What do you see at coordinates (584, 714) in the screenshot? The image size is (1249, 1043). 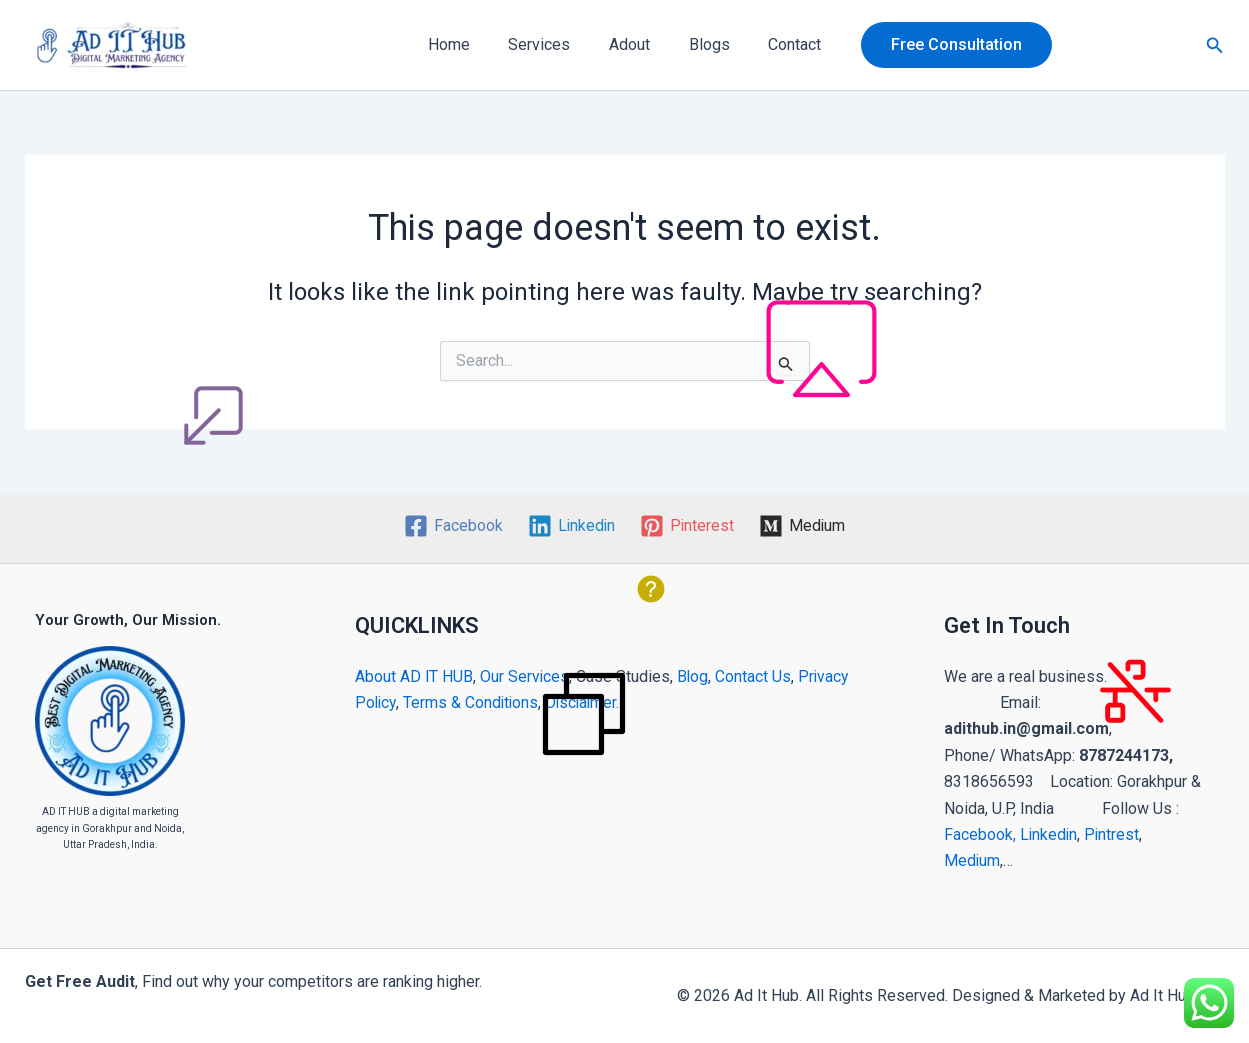 I see `copy to clipboard` at bounding box center [584, 714].